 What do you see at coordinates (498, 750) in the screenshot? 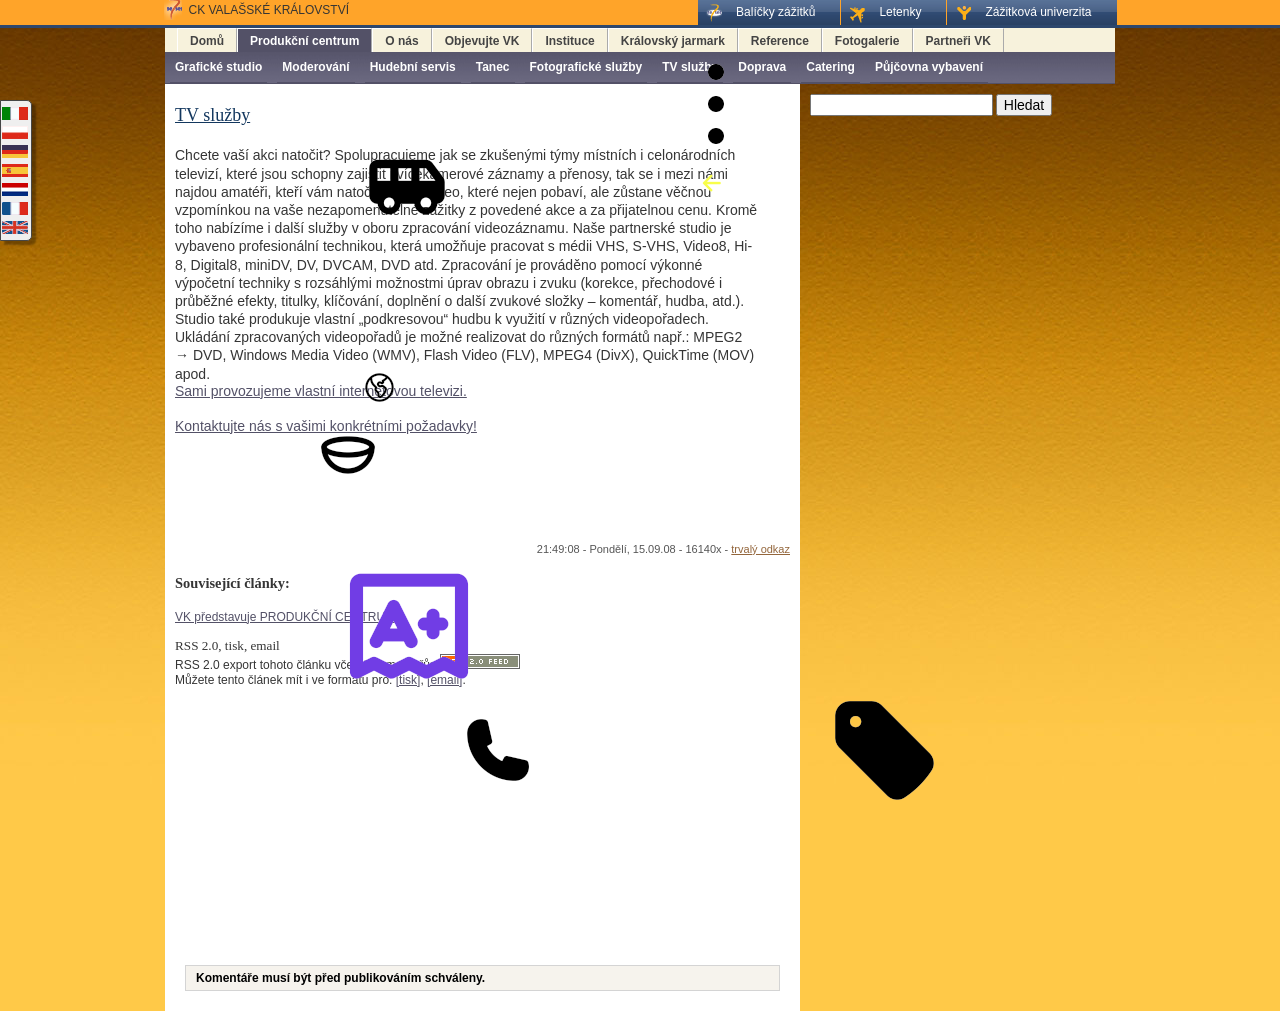
I see `make a phone call` at bounding box center [498, 750].